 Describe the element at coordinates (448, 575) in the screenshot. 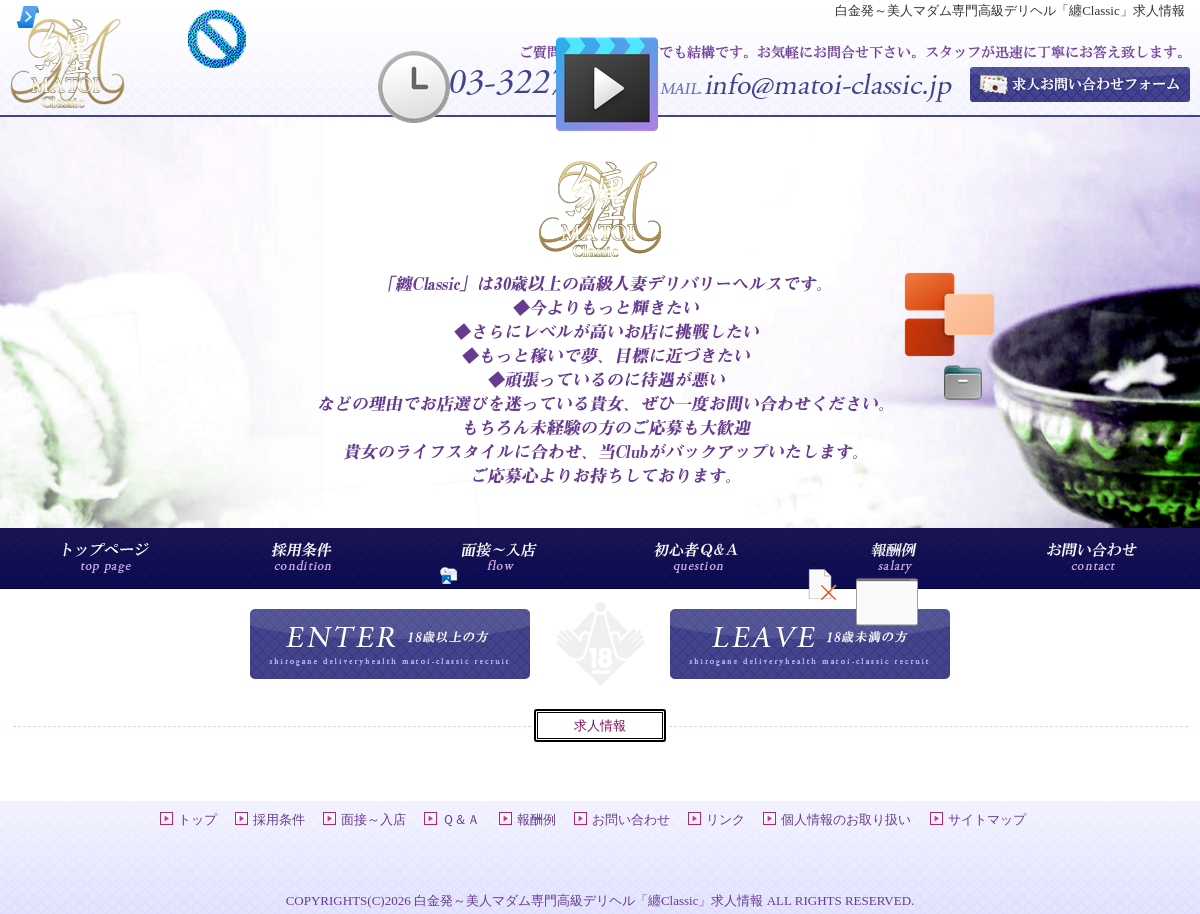

I see `view recently accessed files or documents` at that location.